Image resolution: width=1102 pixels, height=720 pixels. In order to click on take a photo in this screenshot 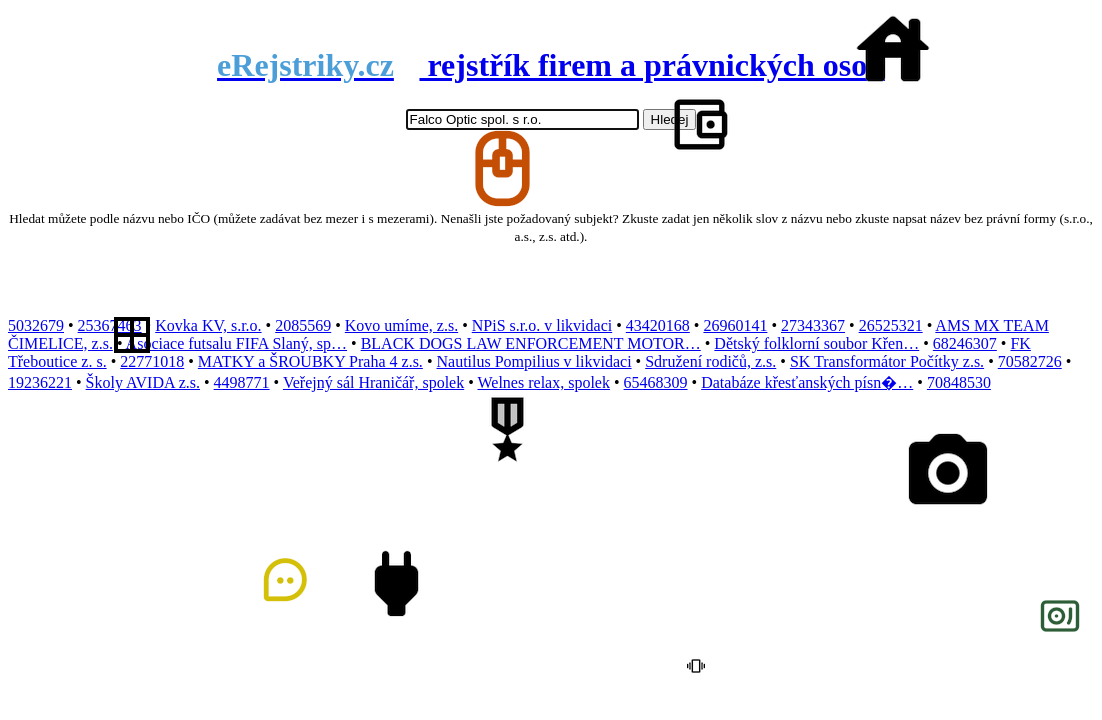, I will do `click(948, 473)`.